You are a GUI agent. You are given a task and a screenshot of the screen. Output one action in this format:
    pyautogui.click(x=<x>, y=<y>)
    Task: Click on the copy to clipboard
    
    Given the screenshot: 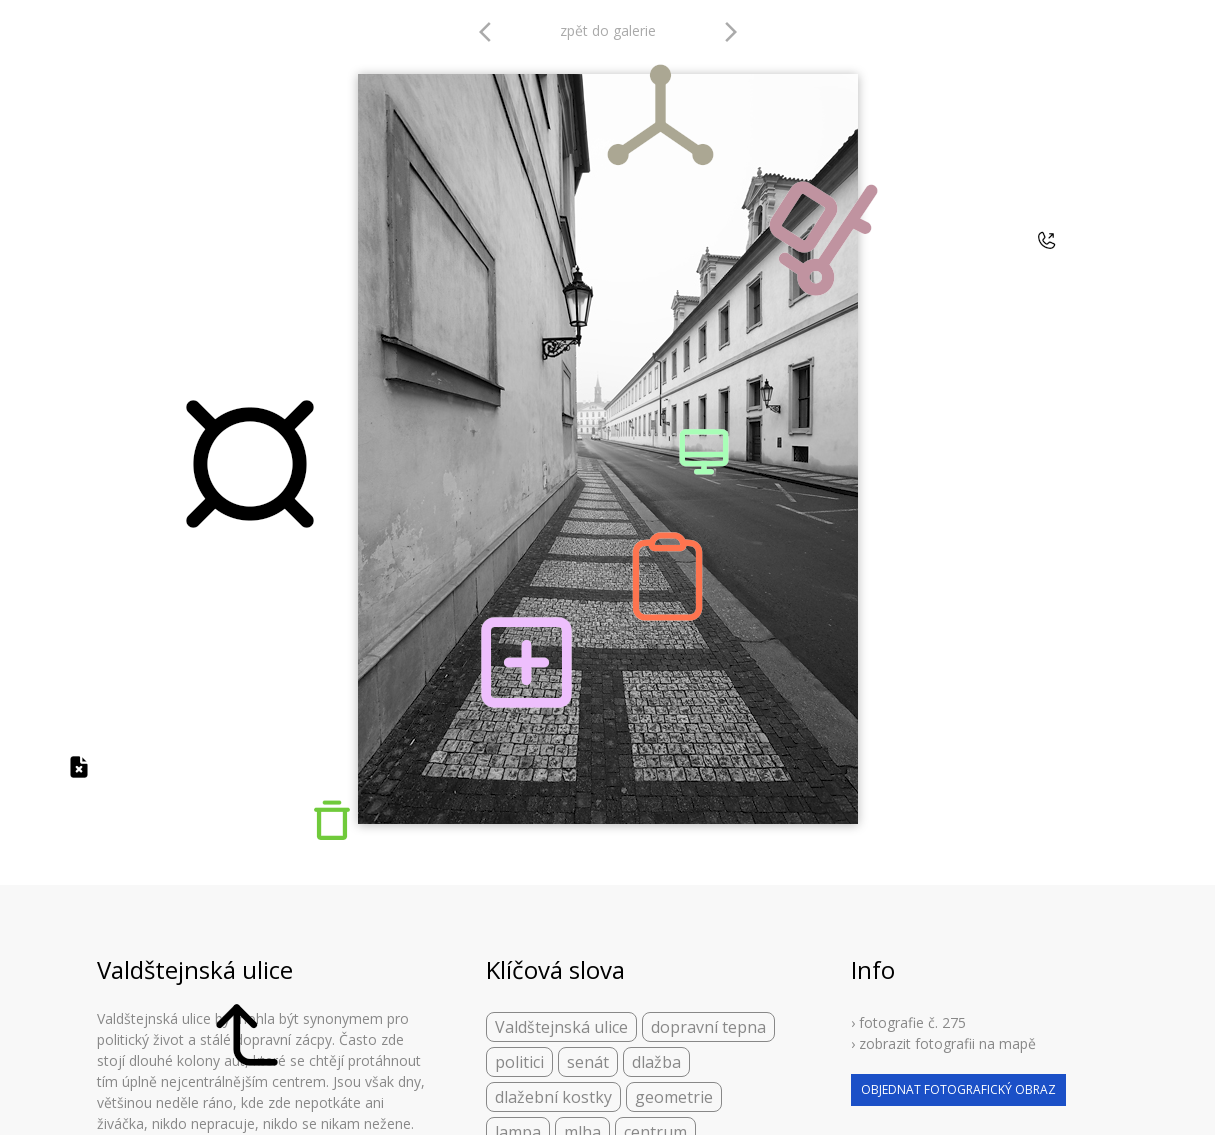 What is the action you would take?
    pyautogui.click(x=667, y=576)
    